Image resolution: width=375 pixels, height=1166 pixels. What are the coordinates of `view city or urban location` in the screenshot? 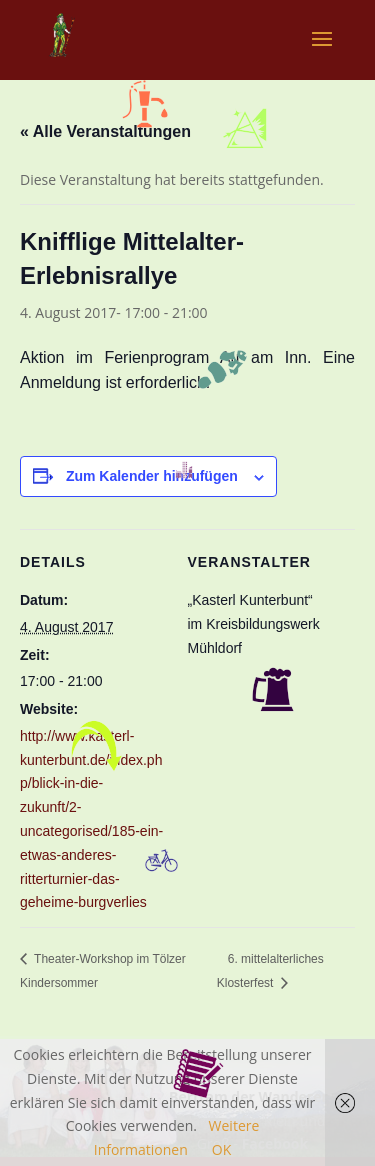 It's located at (184, 470).